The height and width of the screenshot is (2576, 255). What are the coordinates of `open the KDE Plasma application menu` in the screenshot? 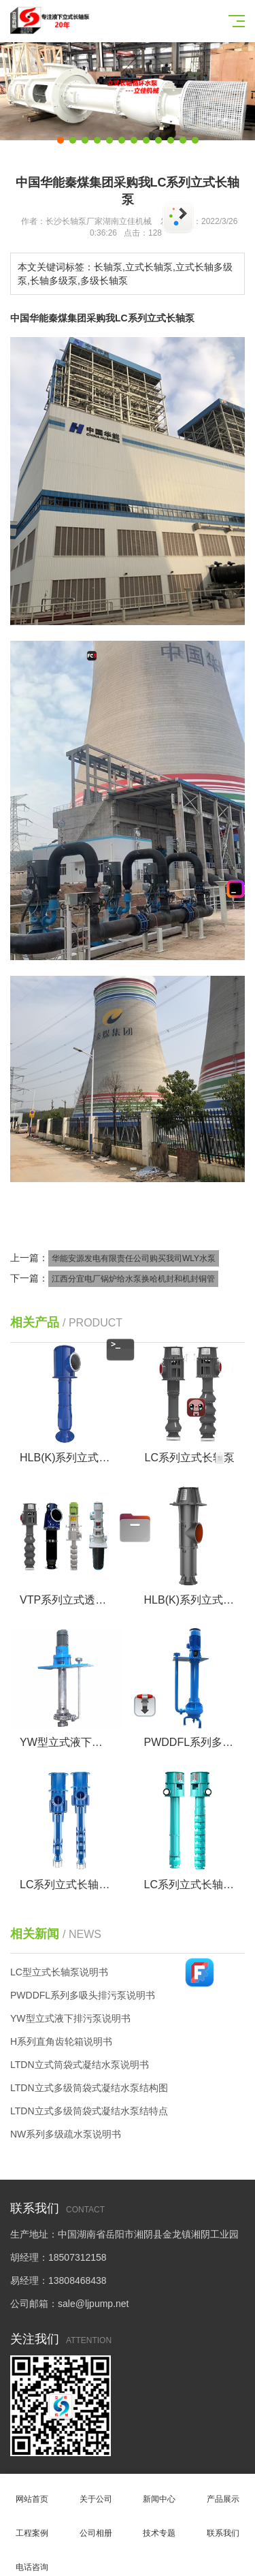 It's located at (178, 217).